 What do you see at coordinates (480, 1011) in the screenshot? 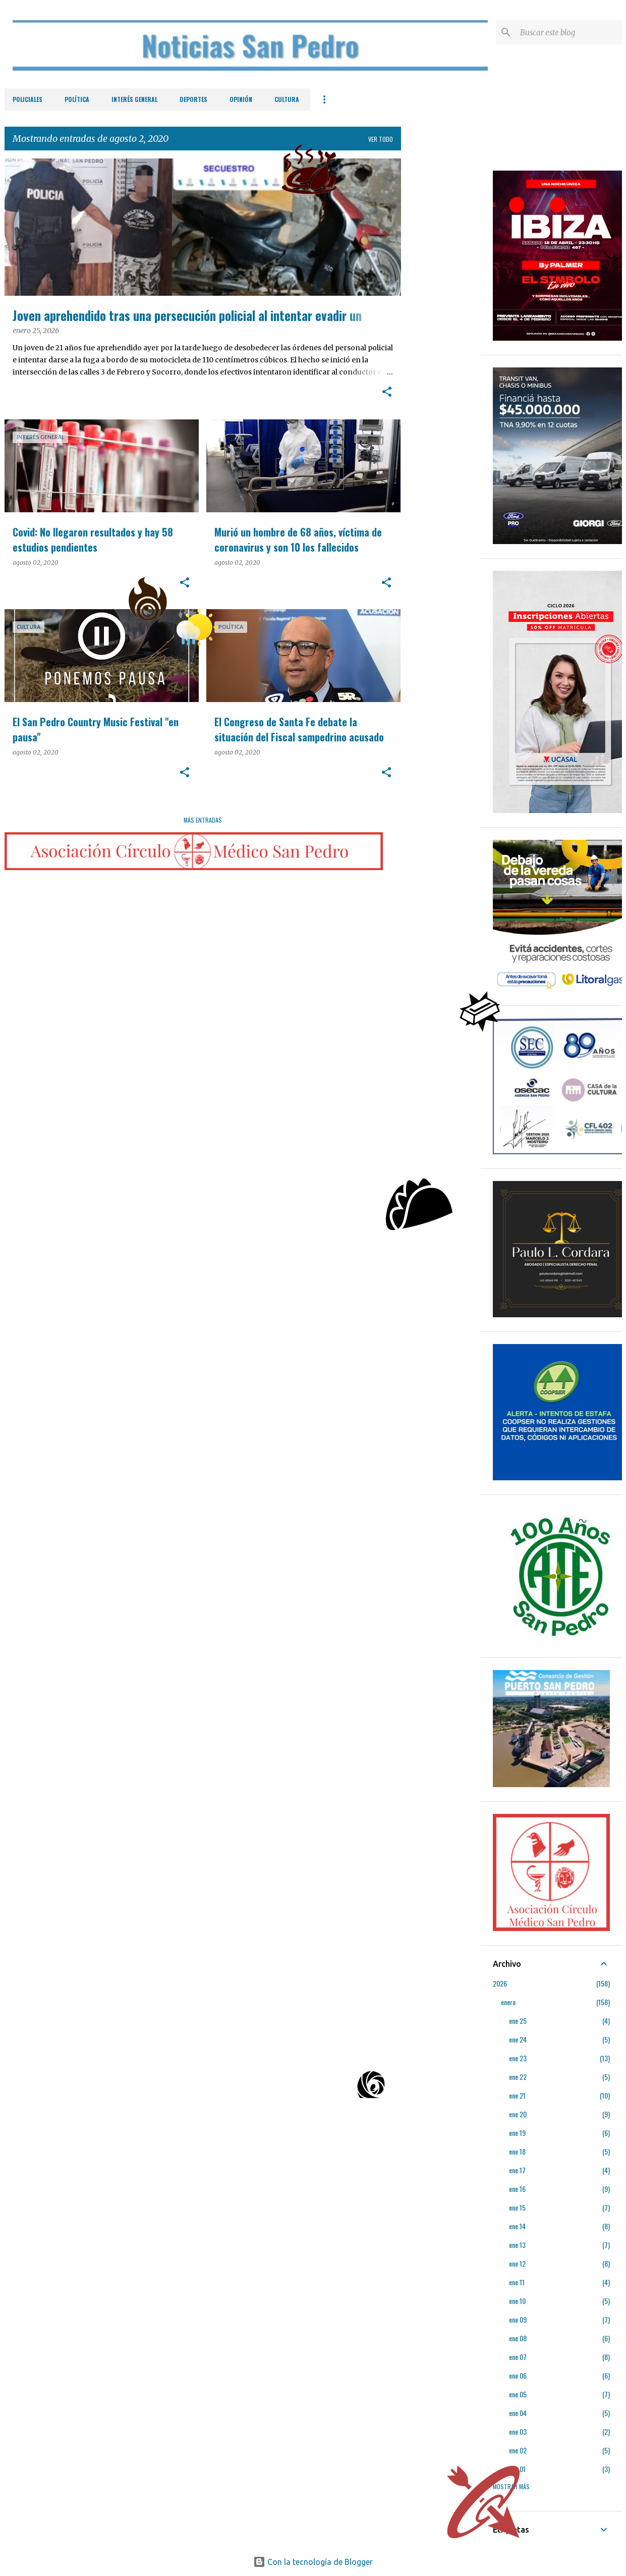
I see `indicates a gold bar or treasure reward` at bounding box center [480, 1011].